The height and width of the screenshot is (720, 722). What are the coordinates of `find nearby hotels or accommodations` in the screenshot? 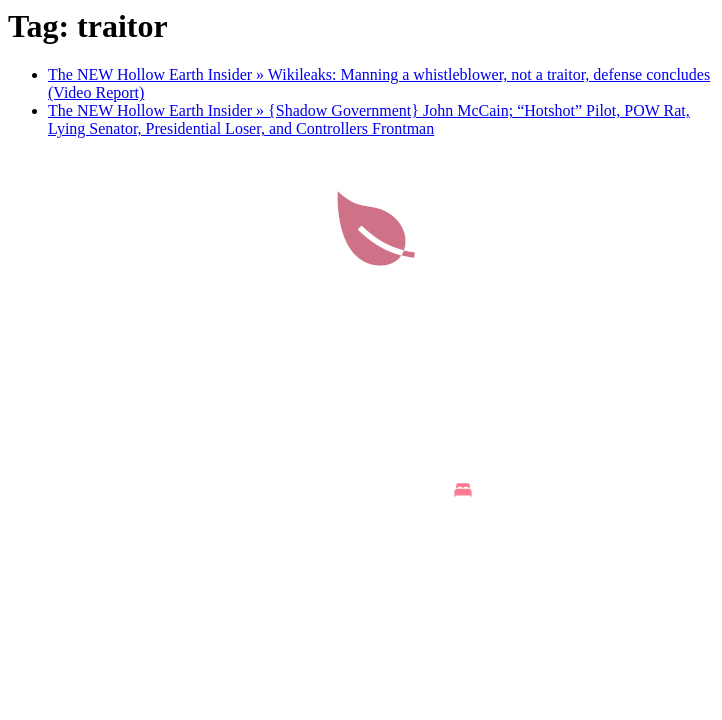 It's located at (463, 490).